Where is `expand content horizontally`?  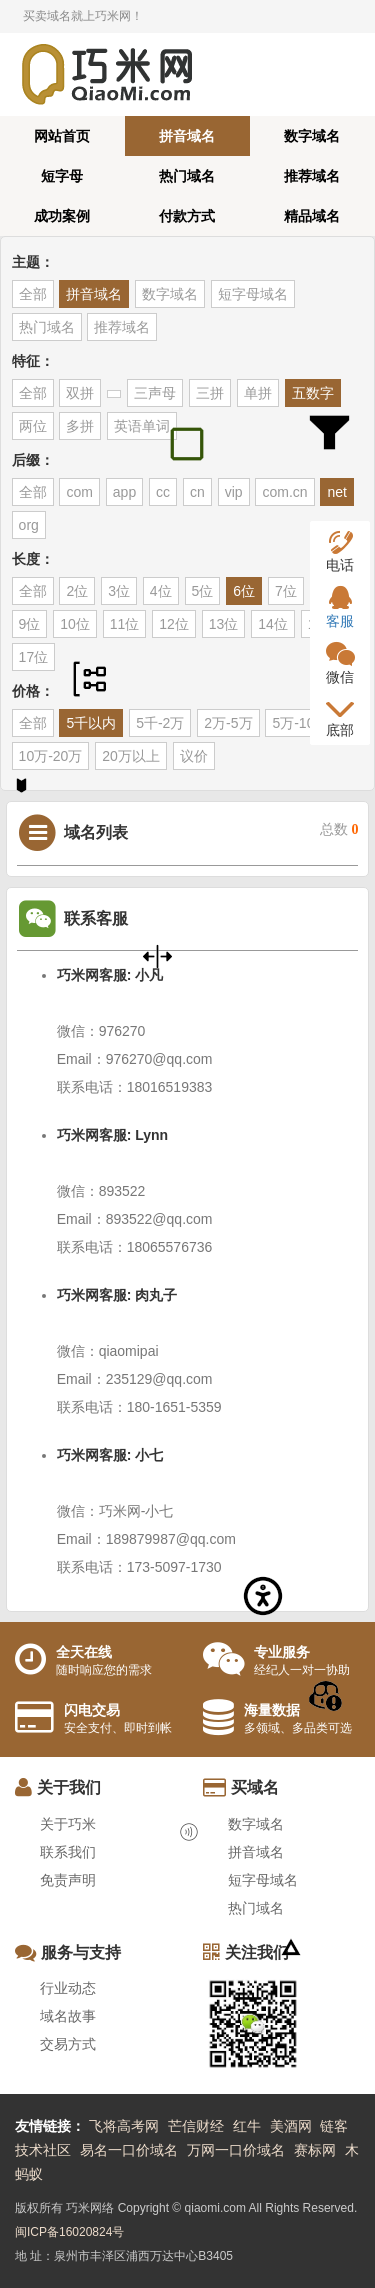 expand content horizontally is located at coordinates (157, 956).